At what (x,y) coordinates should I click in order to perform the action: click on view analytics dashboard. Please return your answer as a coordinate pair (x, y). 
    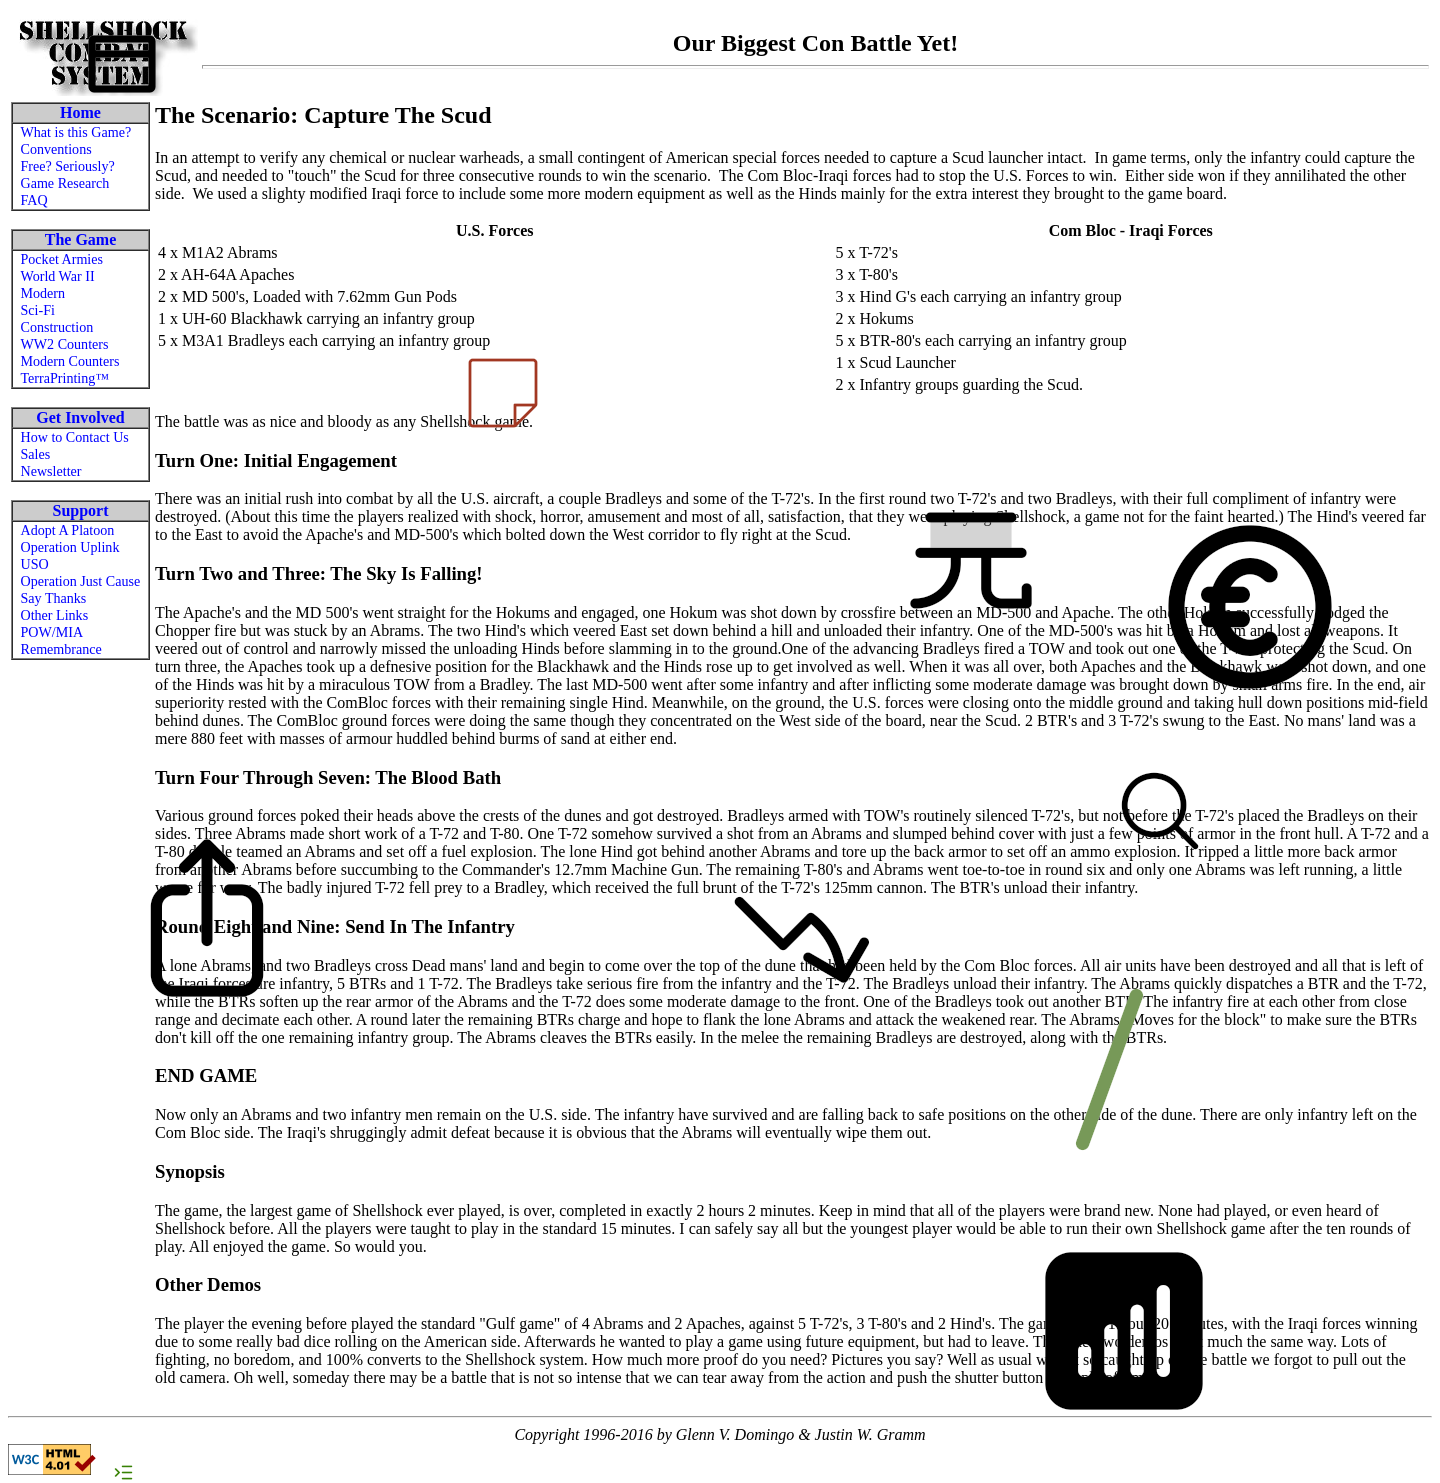
    Looking at the image, I should click on (1124, 1331).